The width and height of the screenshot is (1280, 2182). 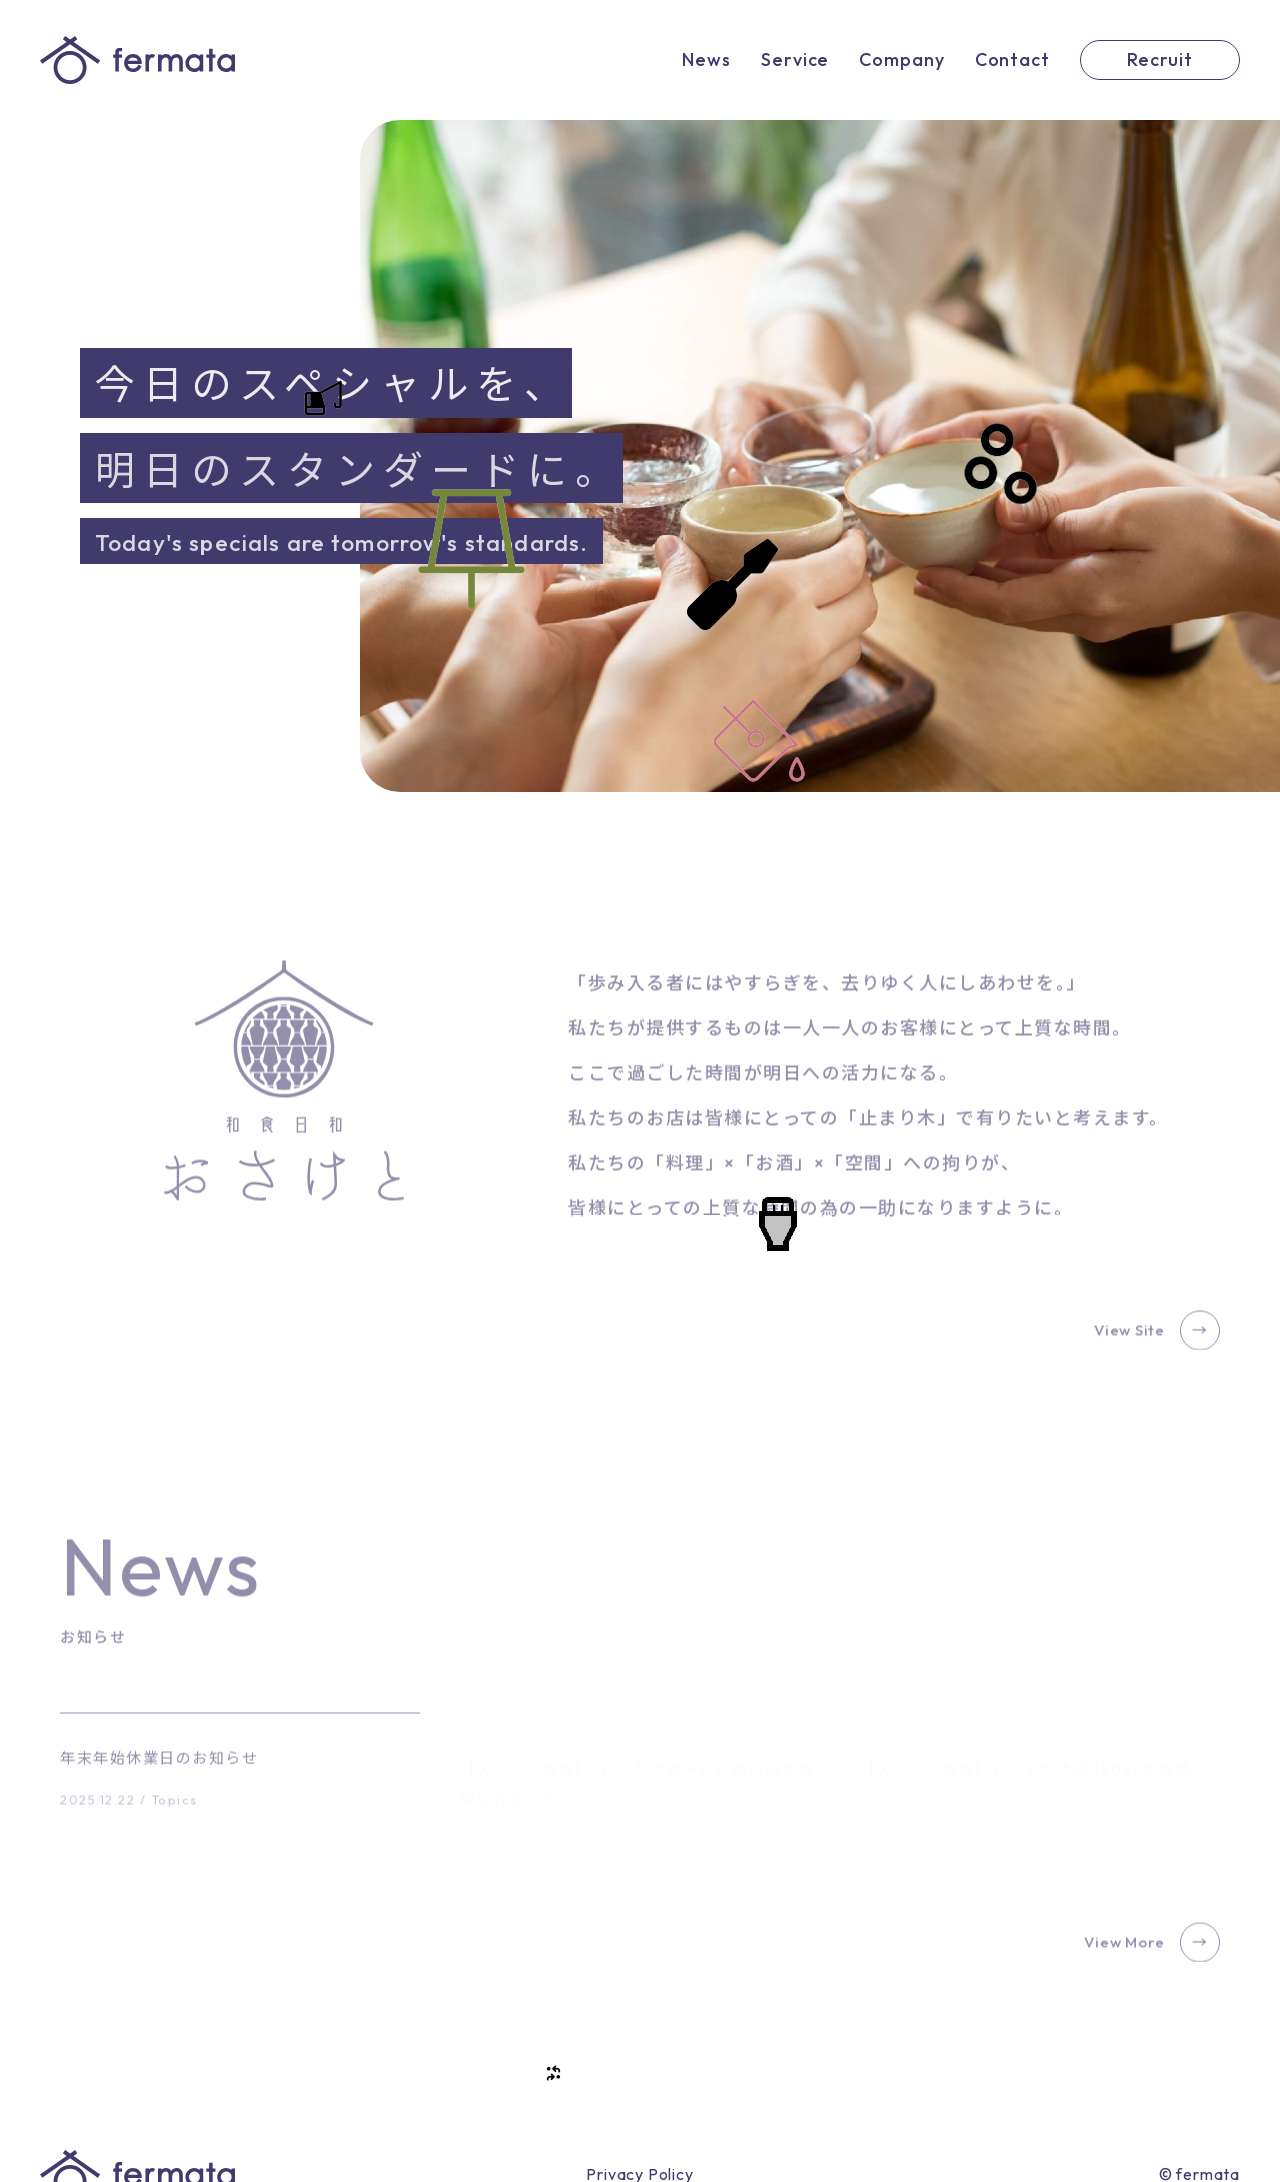 I want to click on pin an item to keep it visible, so click(x=471, y=542).